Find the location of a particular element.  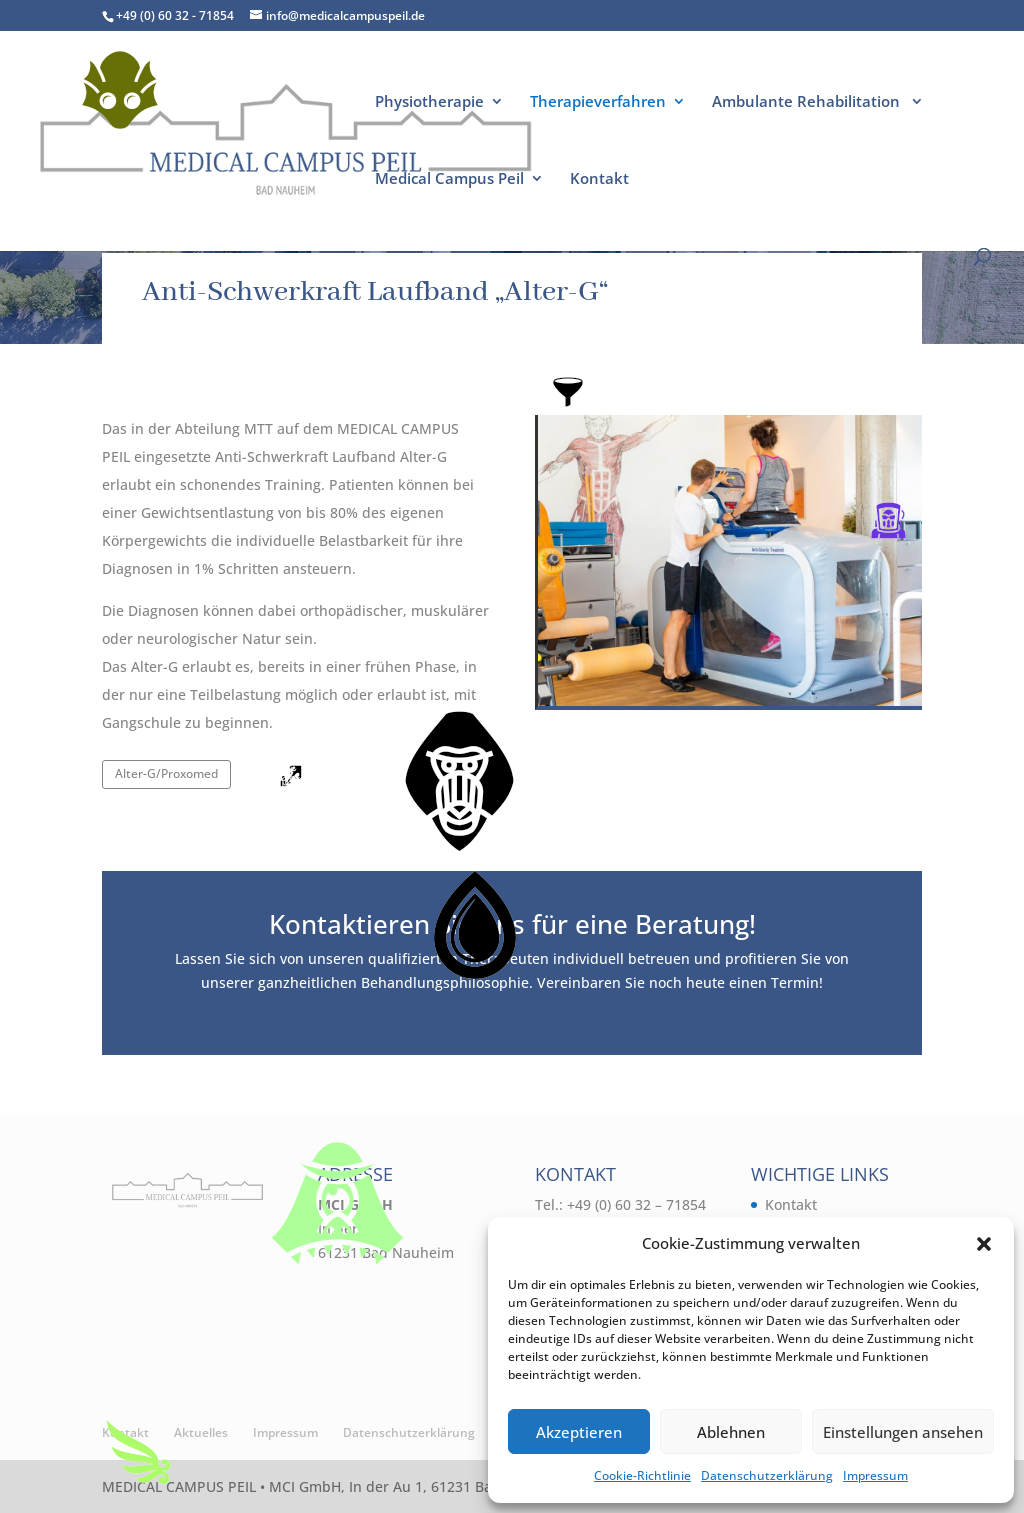

indicates hazardous material or contamination zone is located at coordinates (888, 519).